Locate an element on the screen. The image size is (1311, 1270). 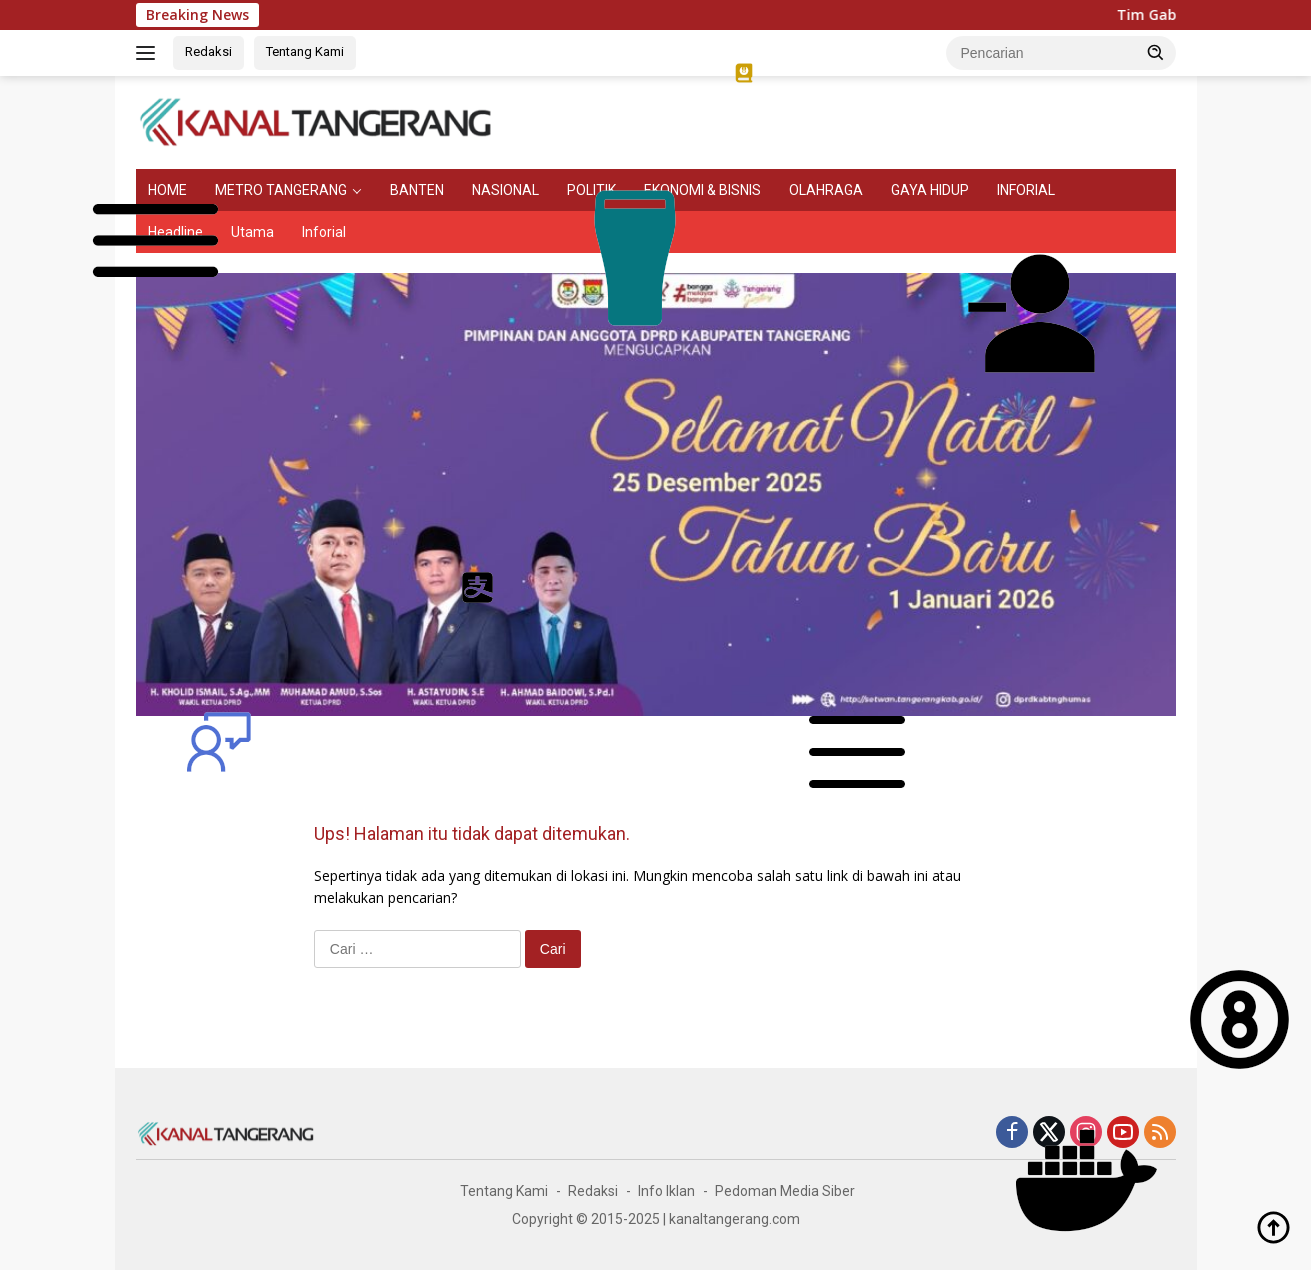
indicates step 8 in a numbered process is located at coordinates (1239, 1019).